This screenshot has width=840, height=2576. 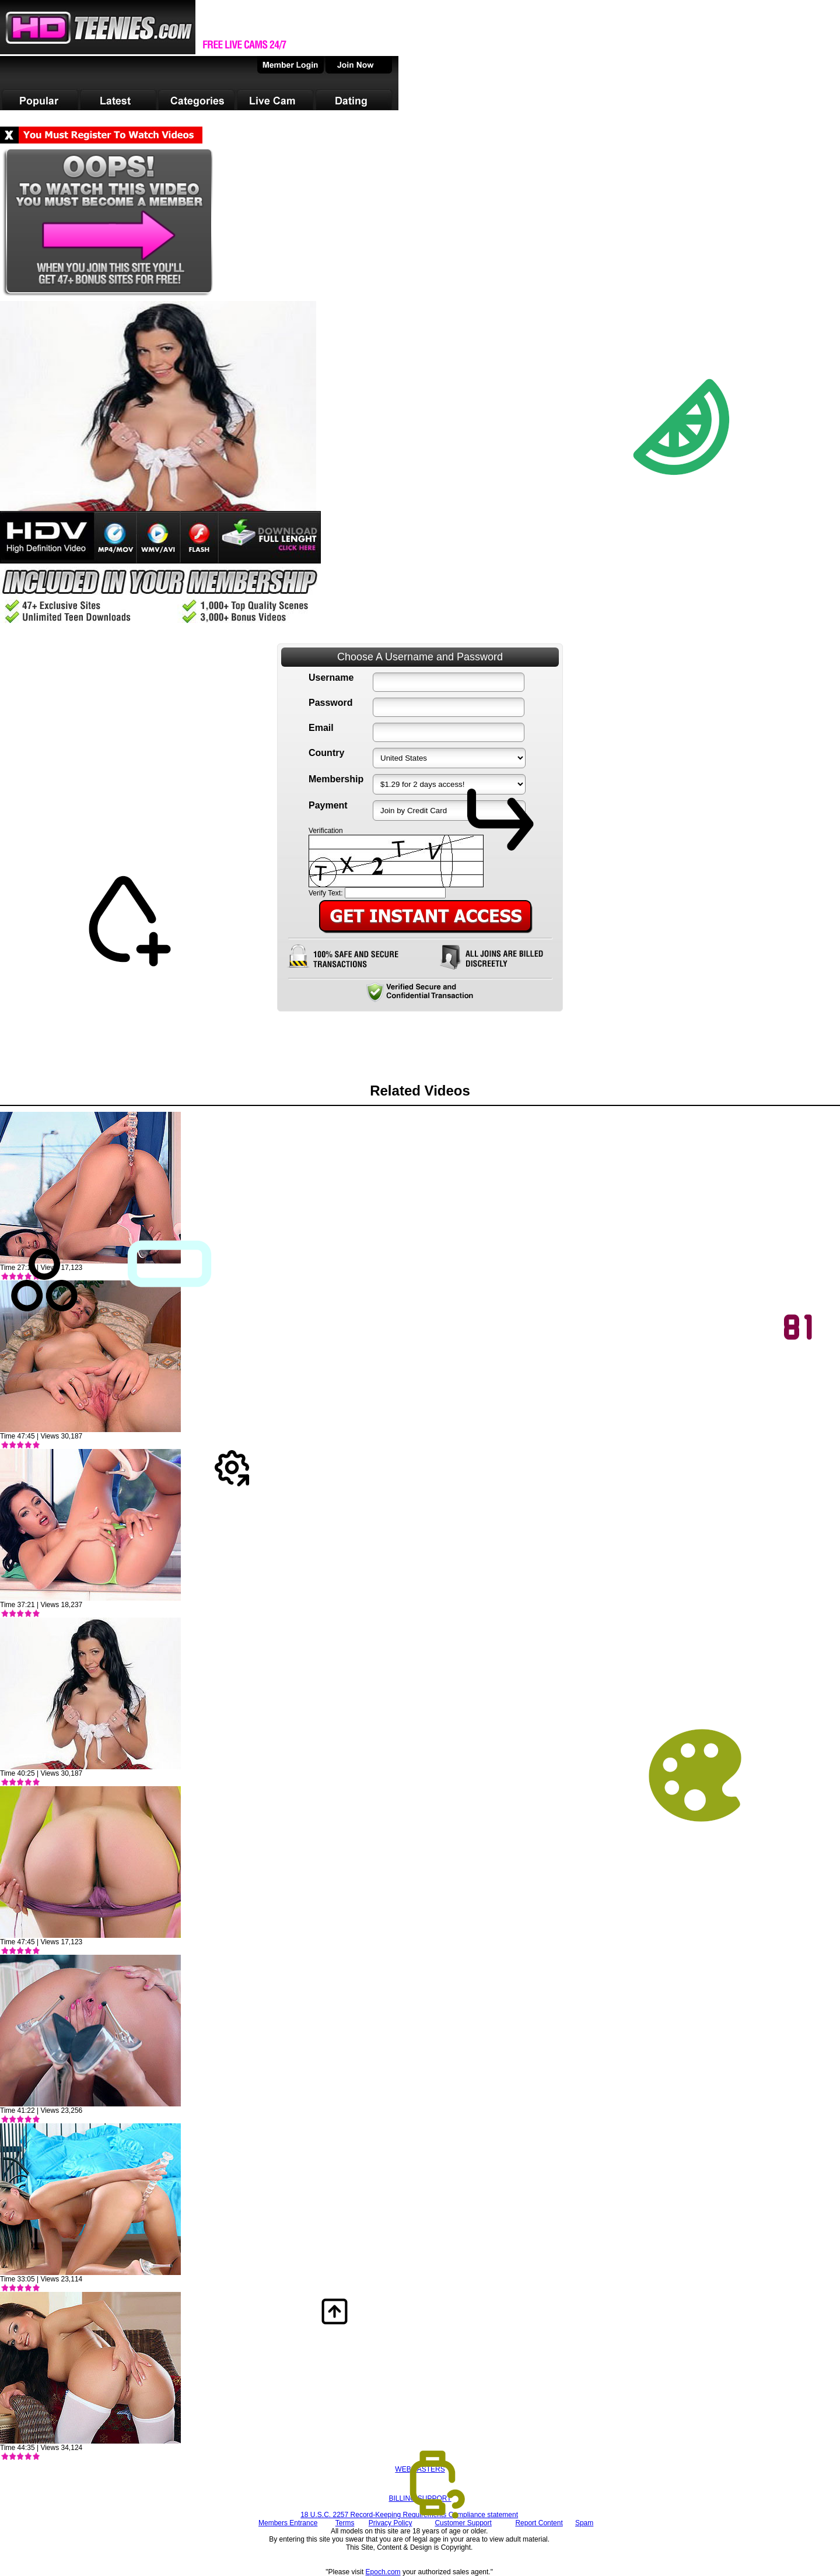 I want to click on navigate to sub-item or nested content, so click(x=498, y=820).